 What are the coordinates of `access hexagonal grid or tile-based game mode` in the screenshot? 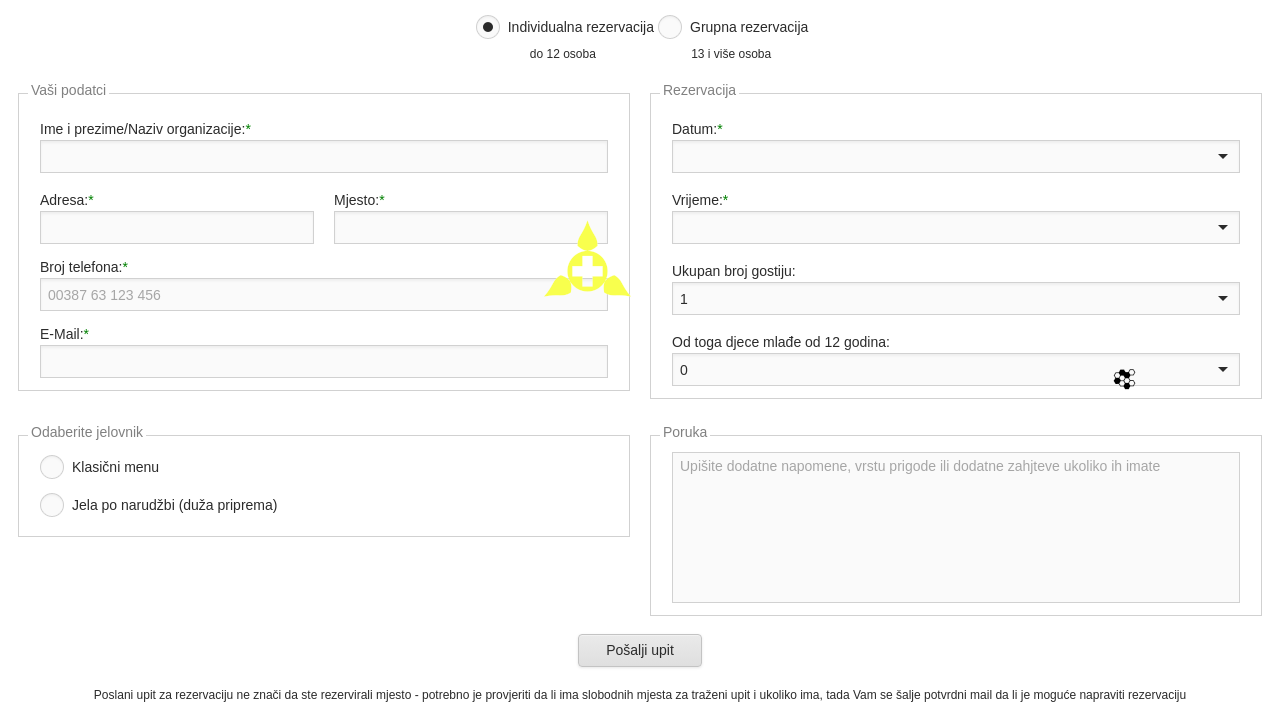 It's located at (1124, 378).